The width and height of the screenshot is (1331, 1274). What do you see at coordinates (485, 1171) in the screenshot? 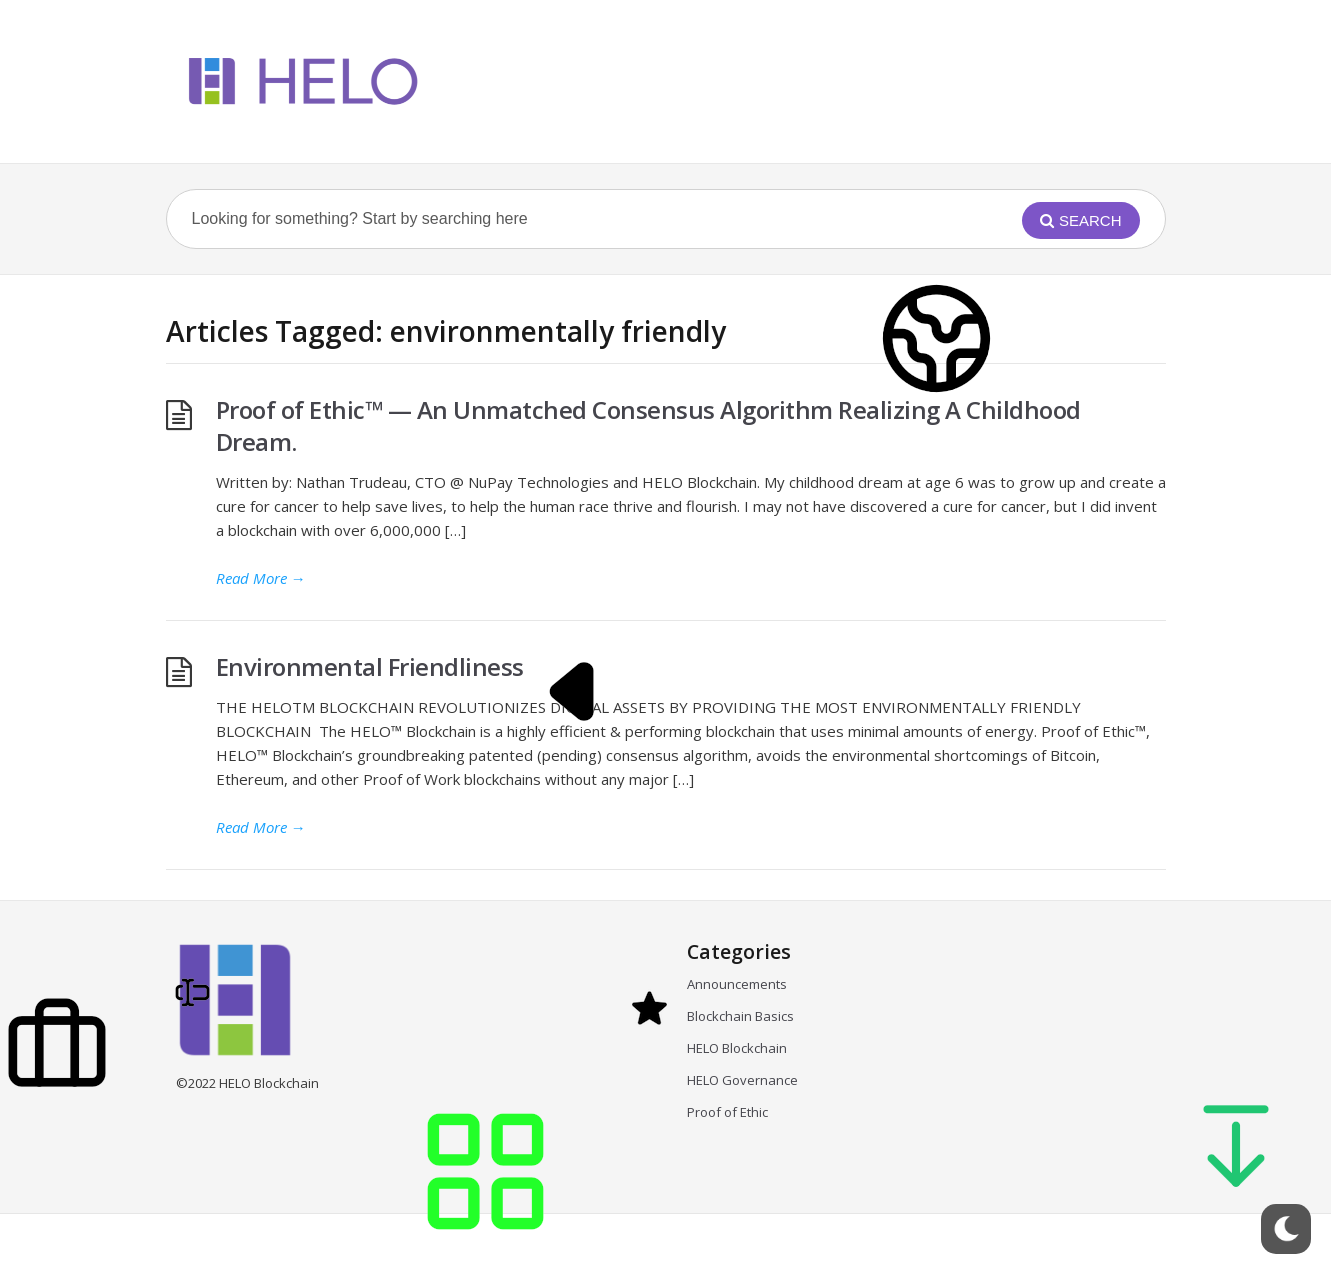
I see `switch to grid view` at bounding box center [485, 1171].